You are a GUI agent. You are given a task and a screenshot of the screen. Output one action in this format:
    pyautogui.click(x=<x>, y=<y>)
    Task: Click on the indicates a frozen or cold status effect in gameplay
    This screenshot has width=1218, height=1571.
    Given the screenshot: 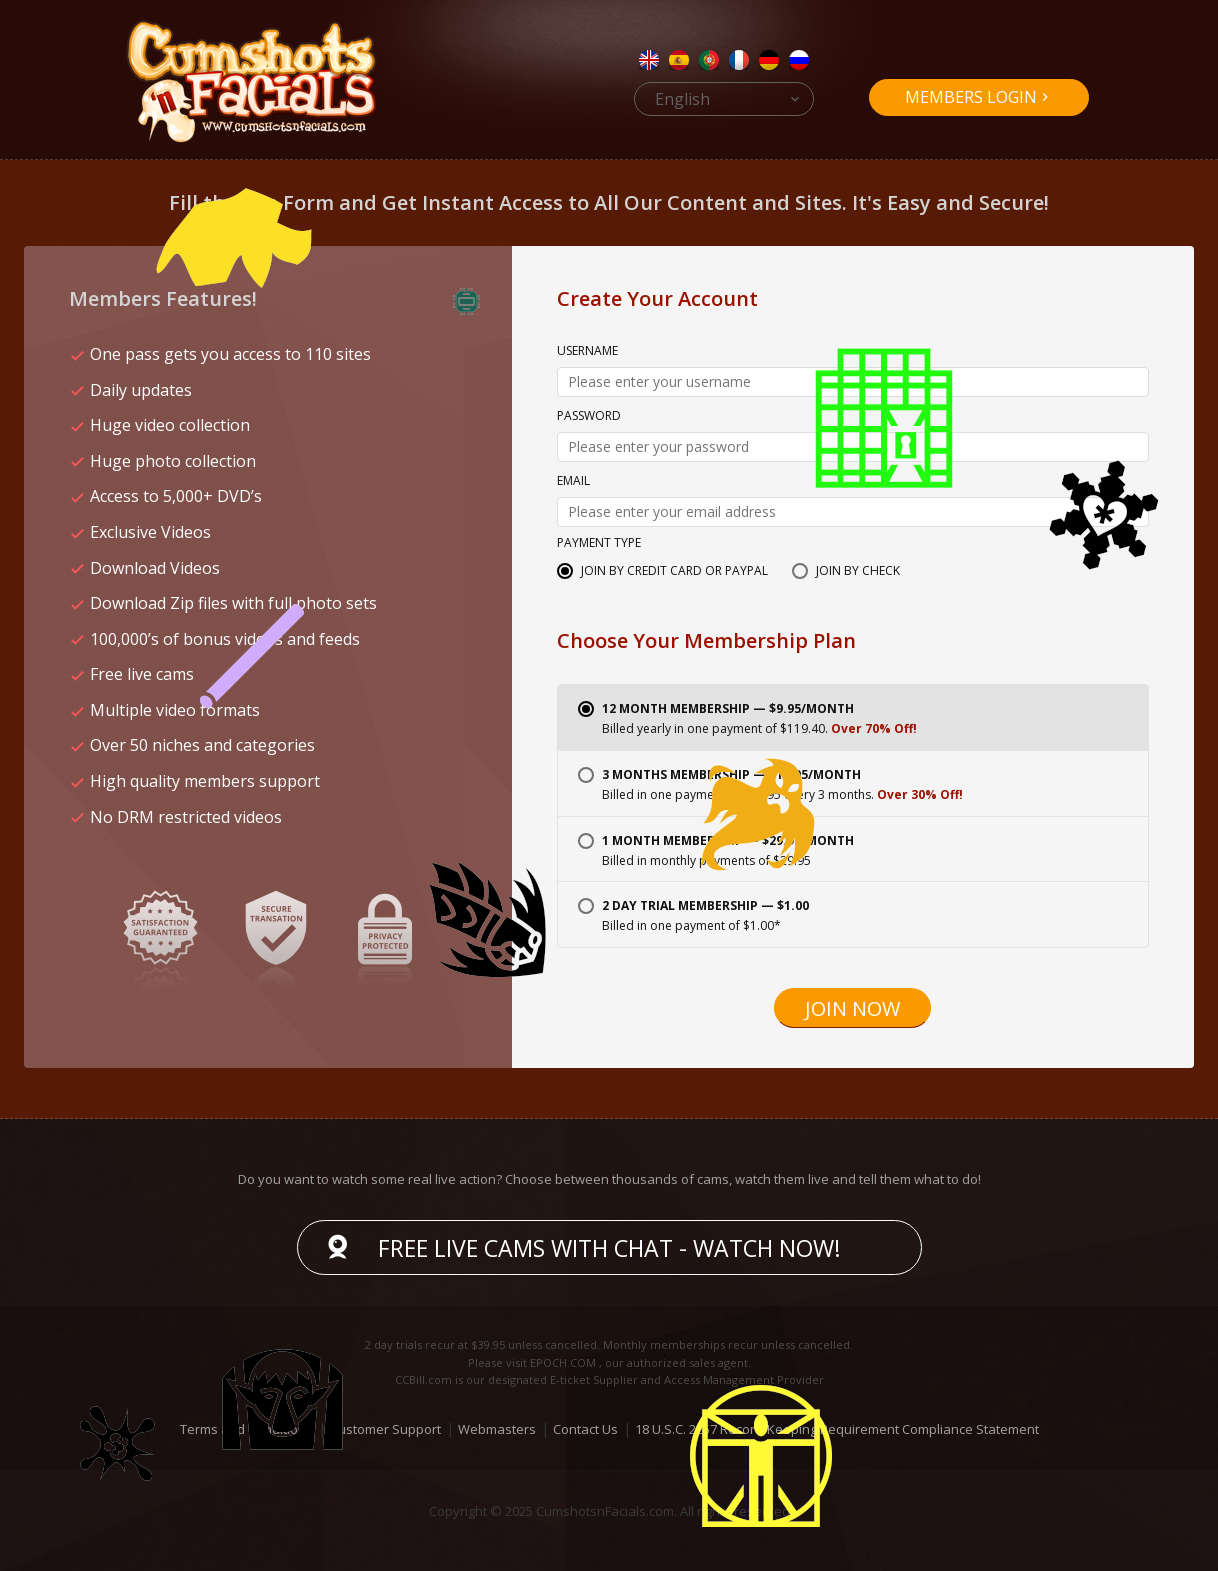 What is the action you would take?
    pyautogui.click(x=1104, y=515)
    